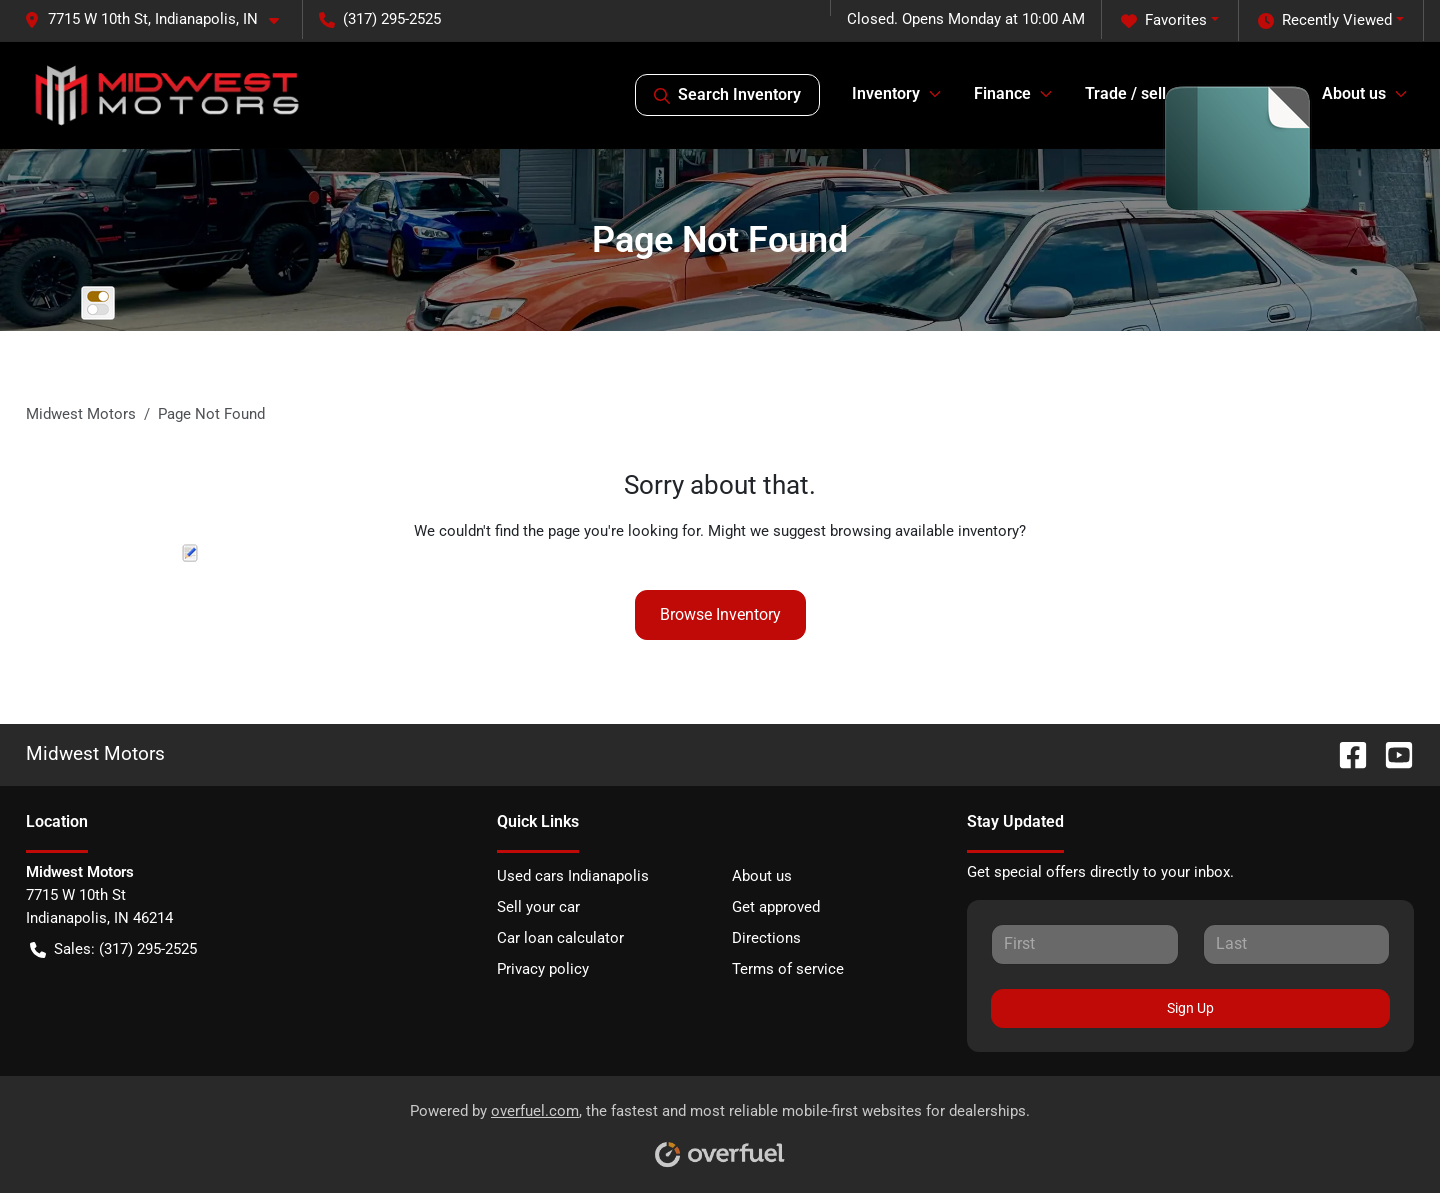 This screenshot has height=1193, width=1440. What do you see at coordinates (98, 303) in the screenshot?
I see `open gnome tweaks application` at bounding box center [98, 303].